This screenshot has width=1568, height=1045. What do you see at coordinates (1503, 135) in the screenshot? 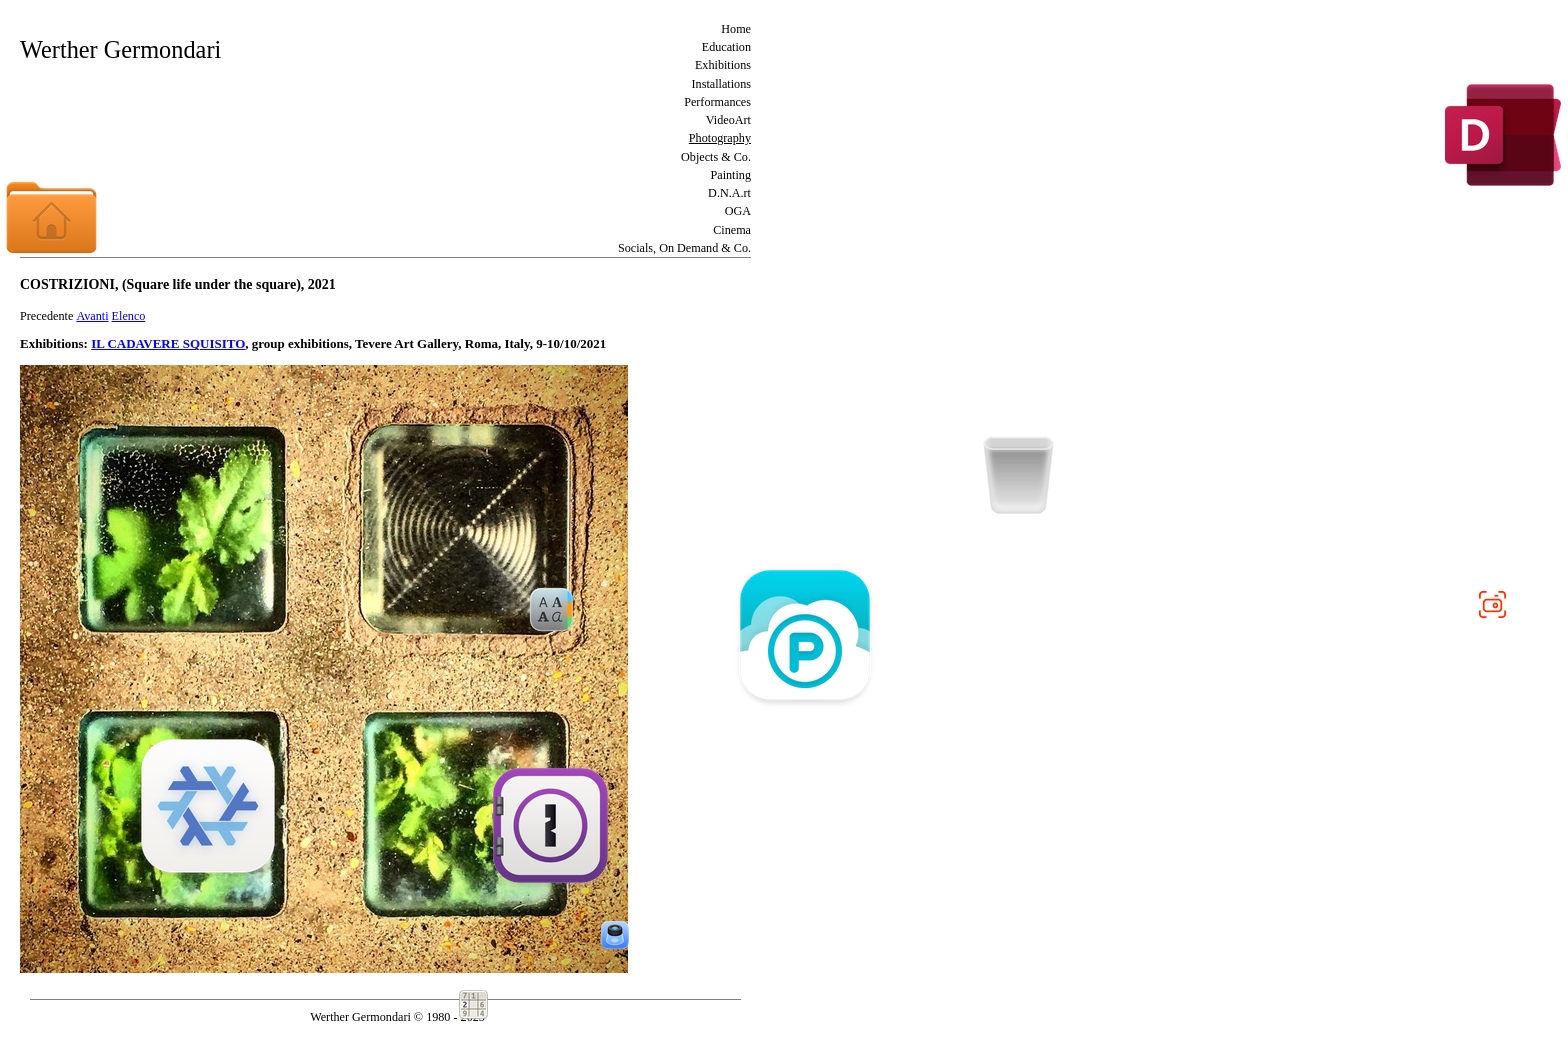
I see `open Microsoft Delve app` at bounding box center [1503, 135].